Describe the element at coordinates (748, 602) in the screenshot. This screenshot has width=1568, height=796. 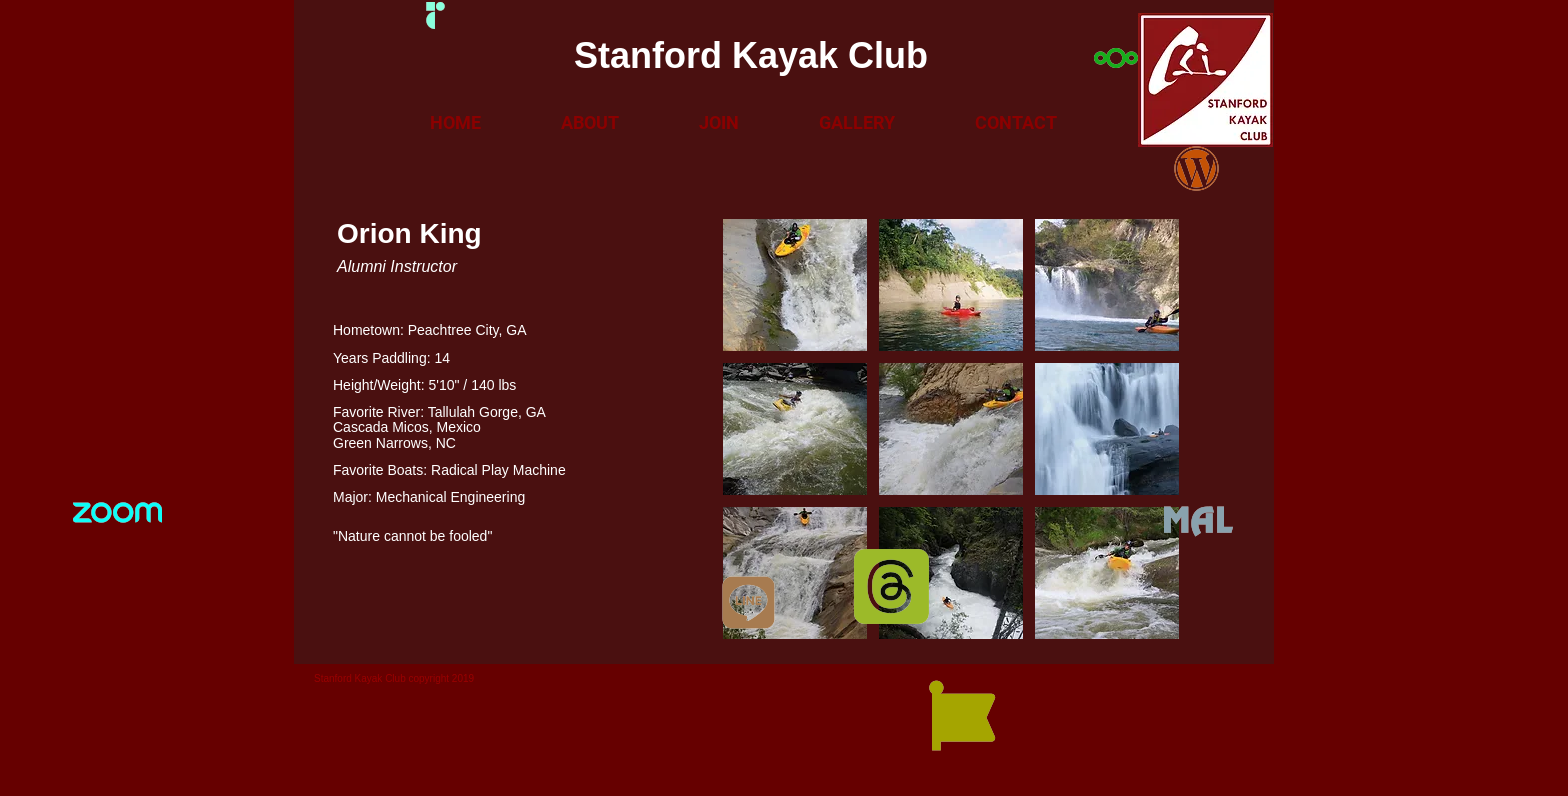
I see `open the LINE messaging app` at that location.